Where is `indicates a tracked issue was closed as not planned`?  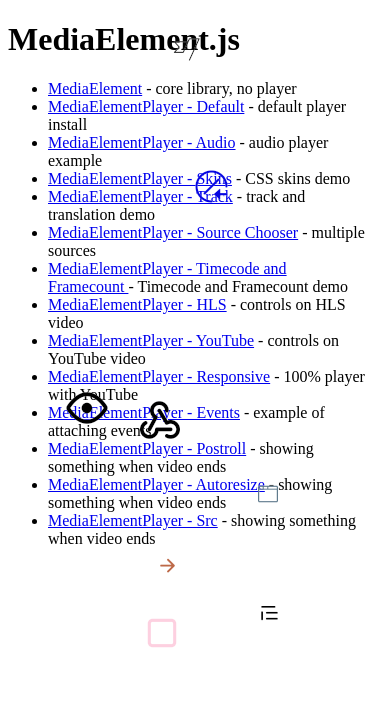
indicates a tracked issue was closed as not planned is located at coordinates (211, 186).